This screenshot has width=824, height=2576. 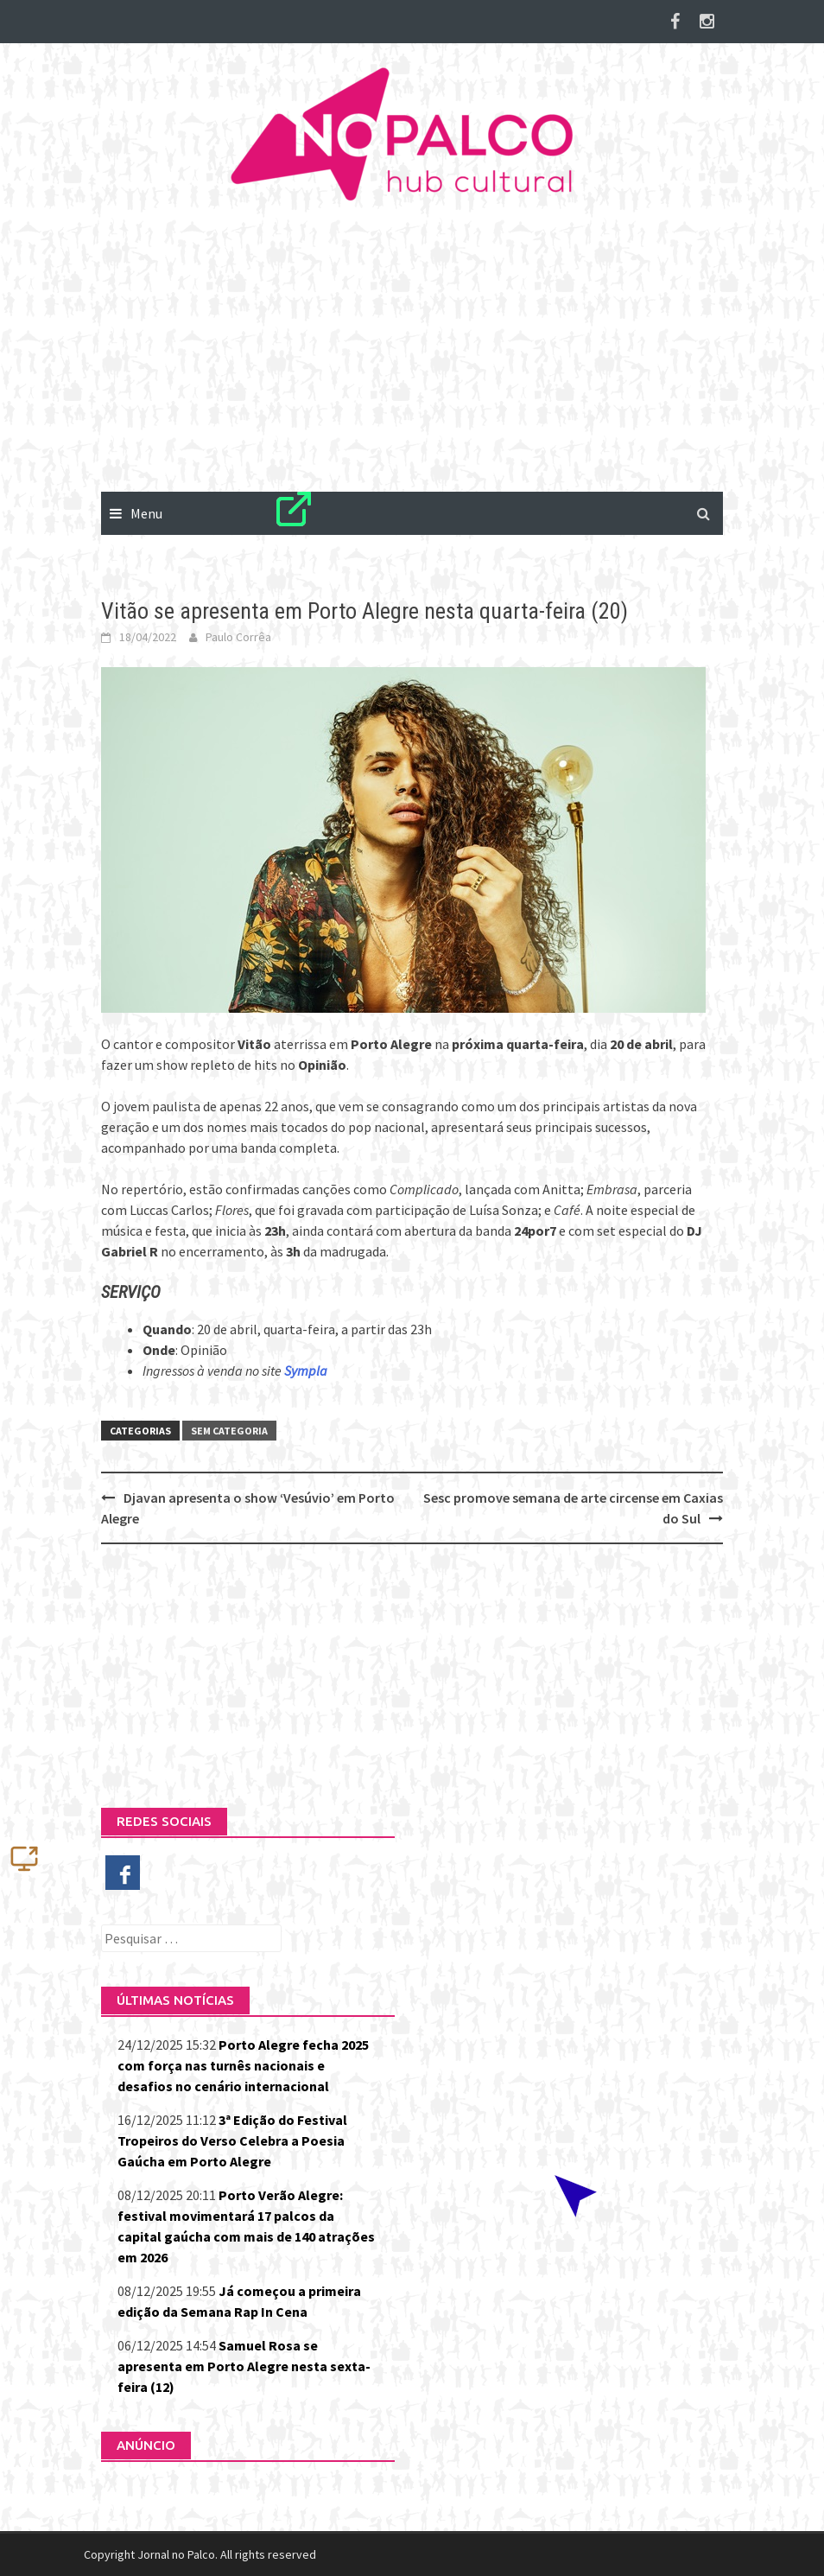 I want to click on show current location on map, so click(x=575, y=2196).